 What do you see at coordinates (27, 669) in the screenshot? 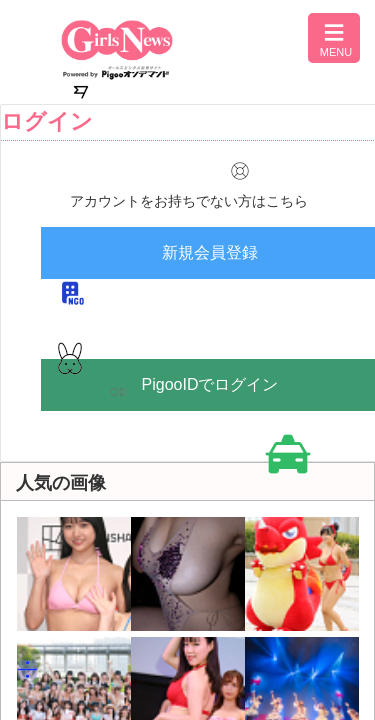
I see `perform division calculation` at bounding box center [27, 669].